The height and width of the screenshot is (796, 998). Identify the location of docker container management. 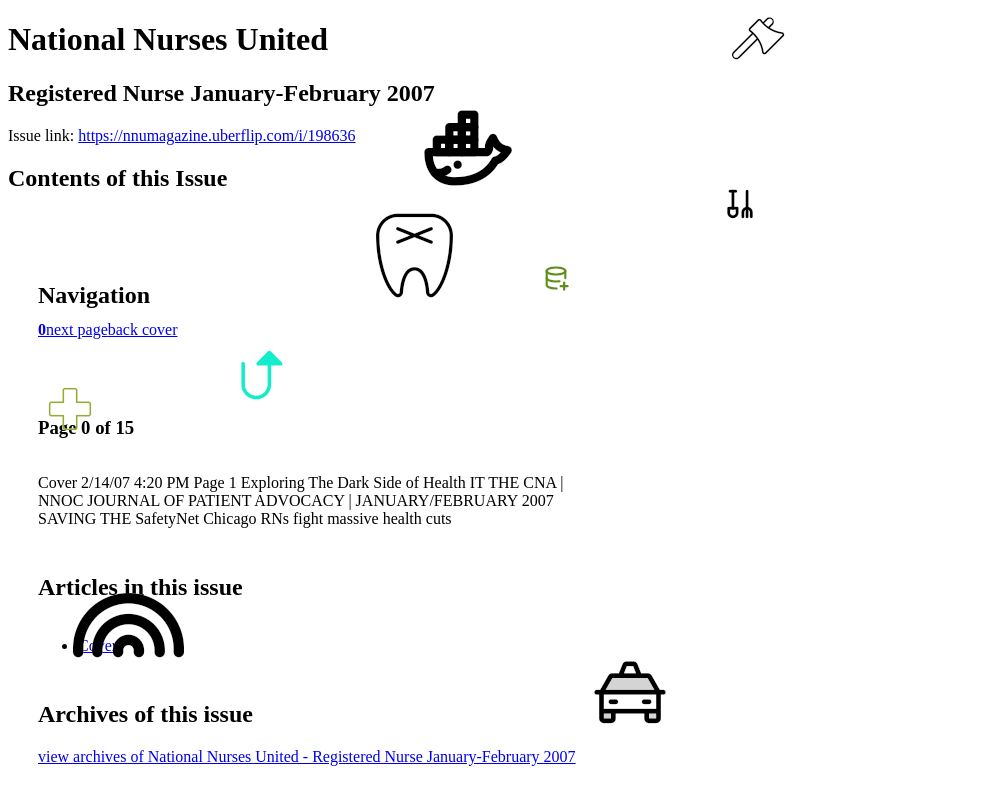
(466, 148).